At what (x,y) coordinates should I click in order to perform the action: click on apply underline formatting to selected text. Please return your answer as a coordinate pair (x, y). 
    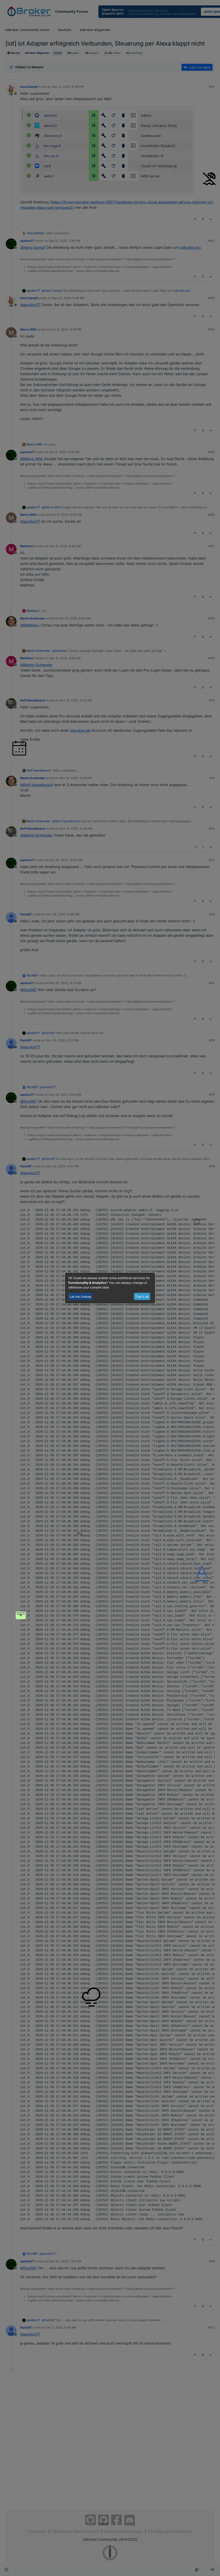
    Looking at the image, I should click on (202, 1574).